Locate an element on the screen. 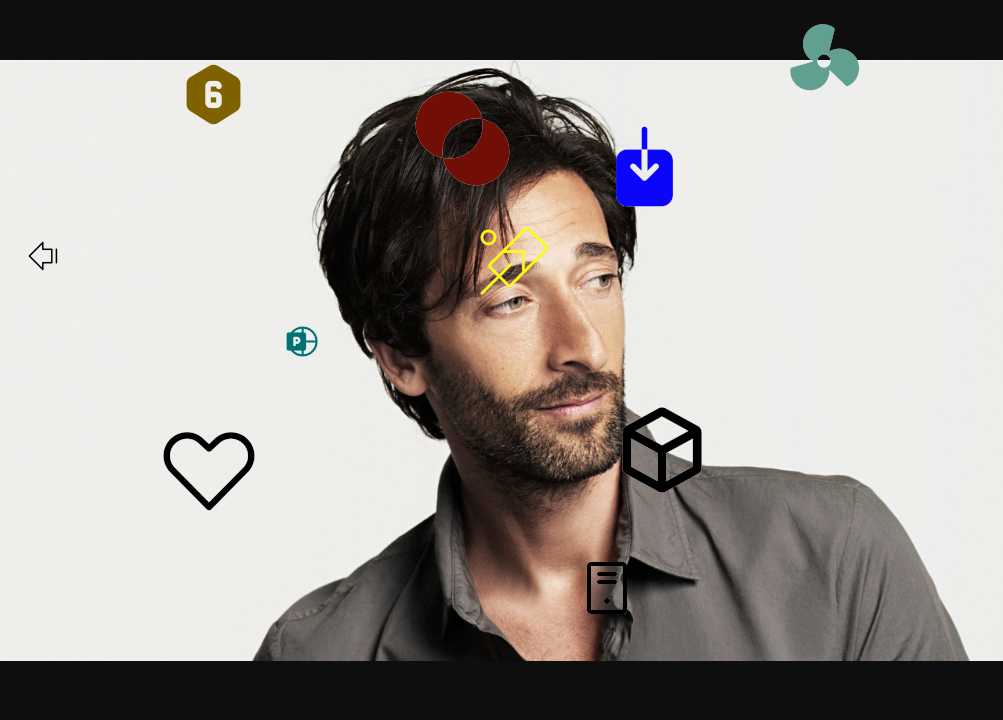 This screenshot has width=1003, height=720. download file to device is located at coordinates (644, 166).